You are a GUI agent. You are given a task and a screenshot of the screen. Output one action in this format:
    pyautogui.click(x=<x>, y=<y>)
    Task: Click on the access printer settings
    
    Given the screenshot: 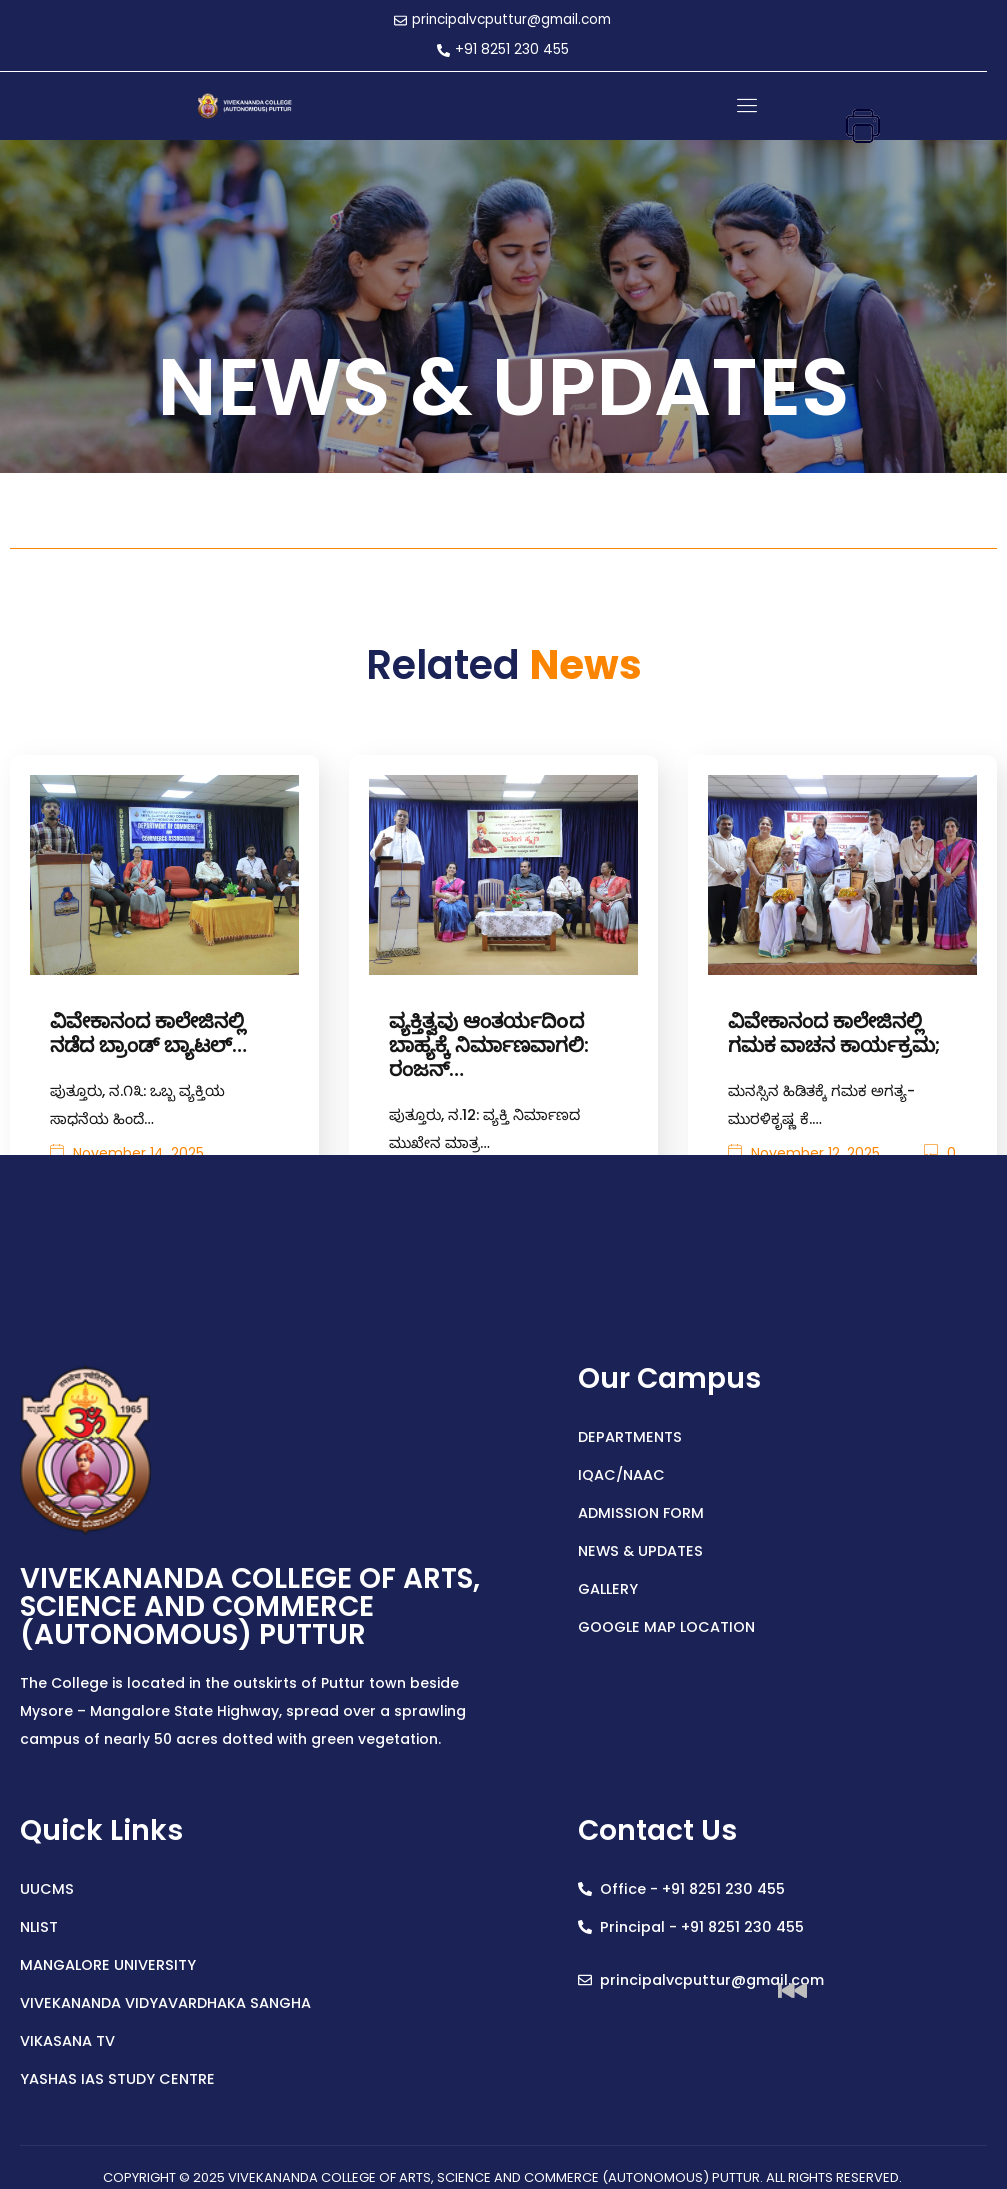 What is the action you would take?
    pyautogui.click(x=863, y=126)
    